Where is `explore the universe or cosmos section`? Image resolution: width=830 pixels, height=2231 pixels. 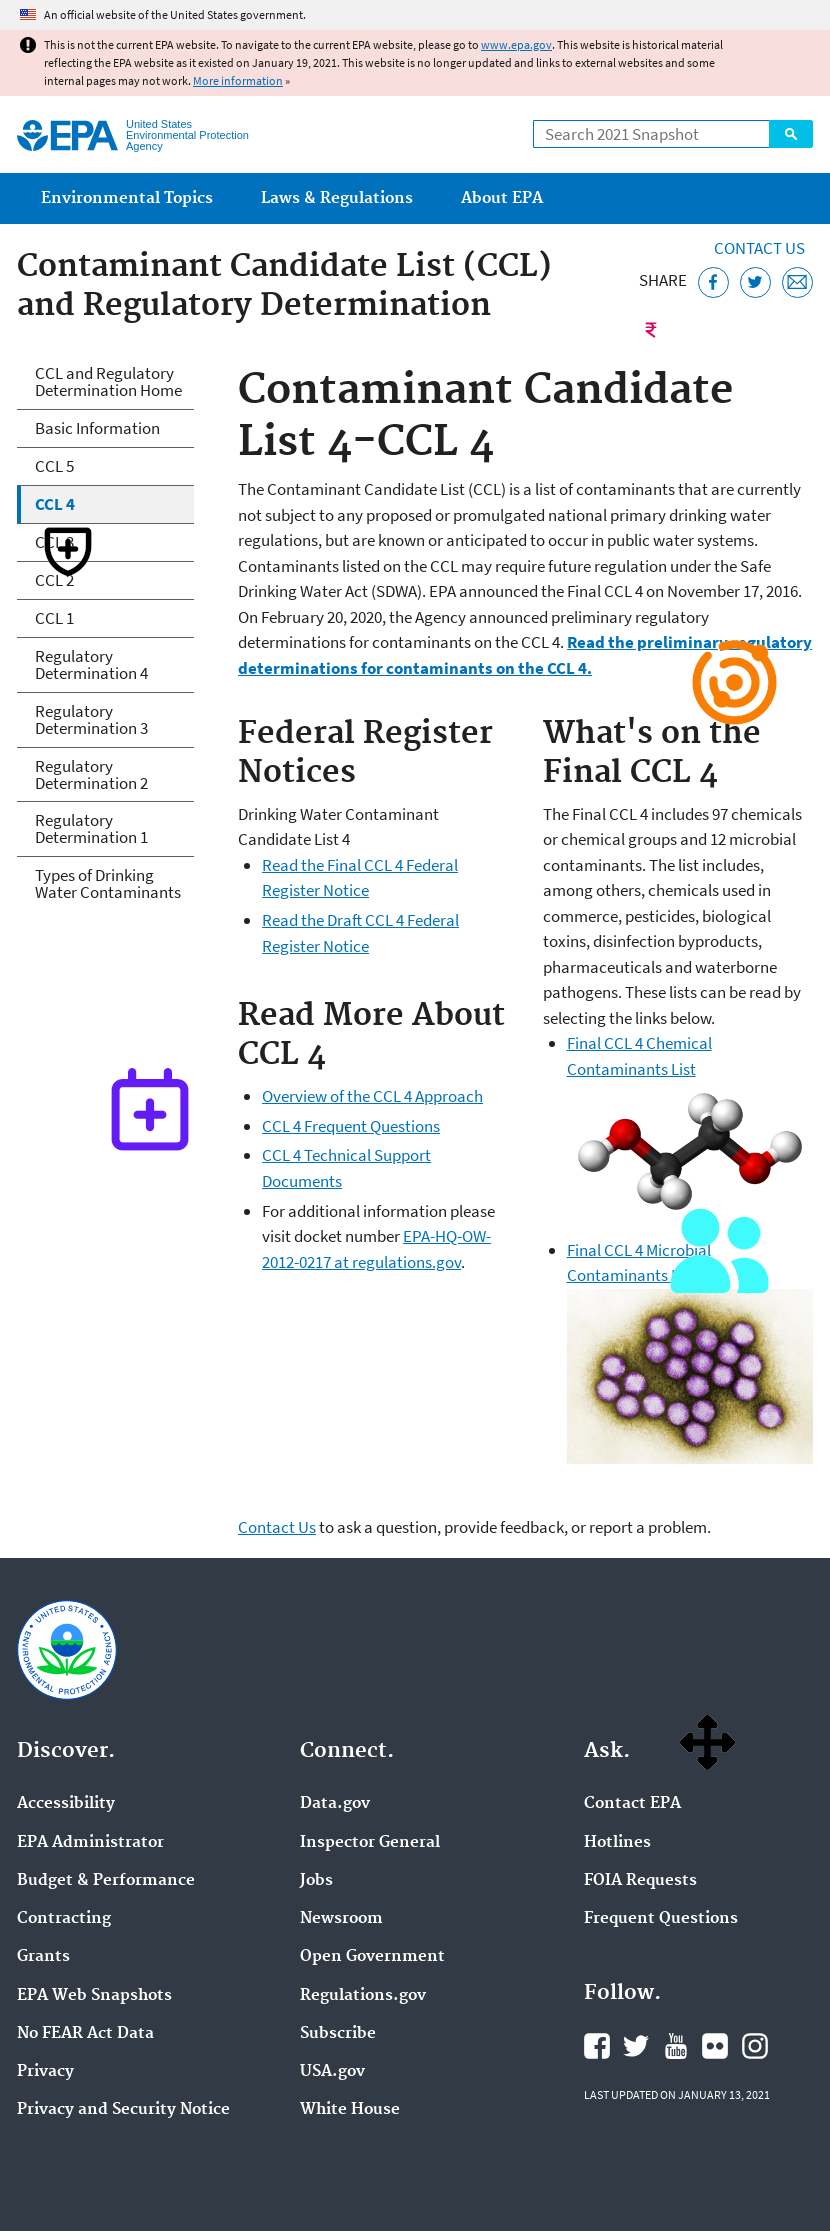
explore the universe or cosmos section is located at coordinates (734, 682).